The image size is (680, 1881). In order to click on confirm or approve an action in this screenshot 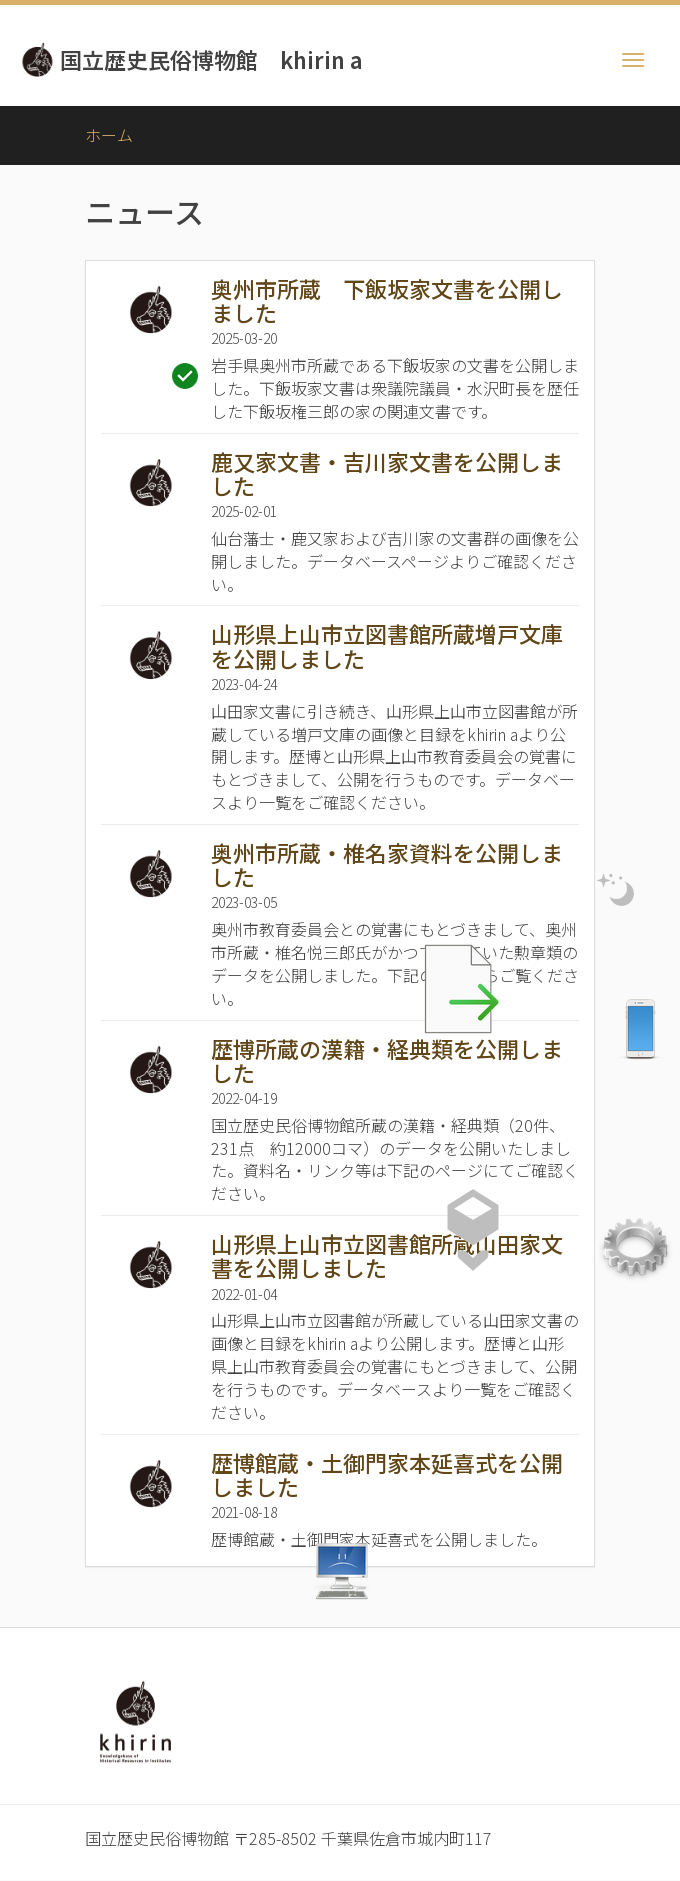, I will do `click(185, 376)`.